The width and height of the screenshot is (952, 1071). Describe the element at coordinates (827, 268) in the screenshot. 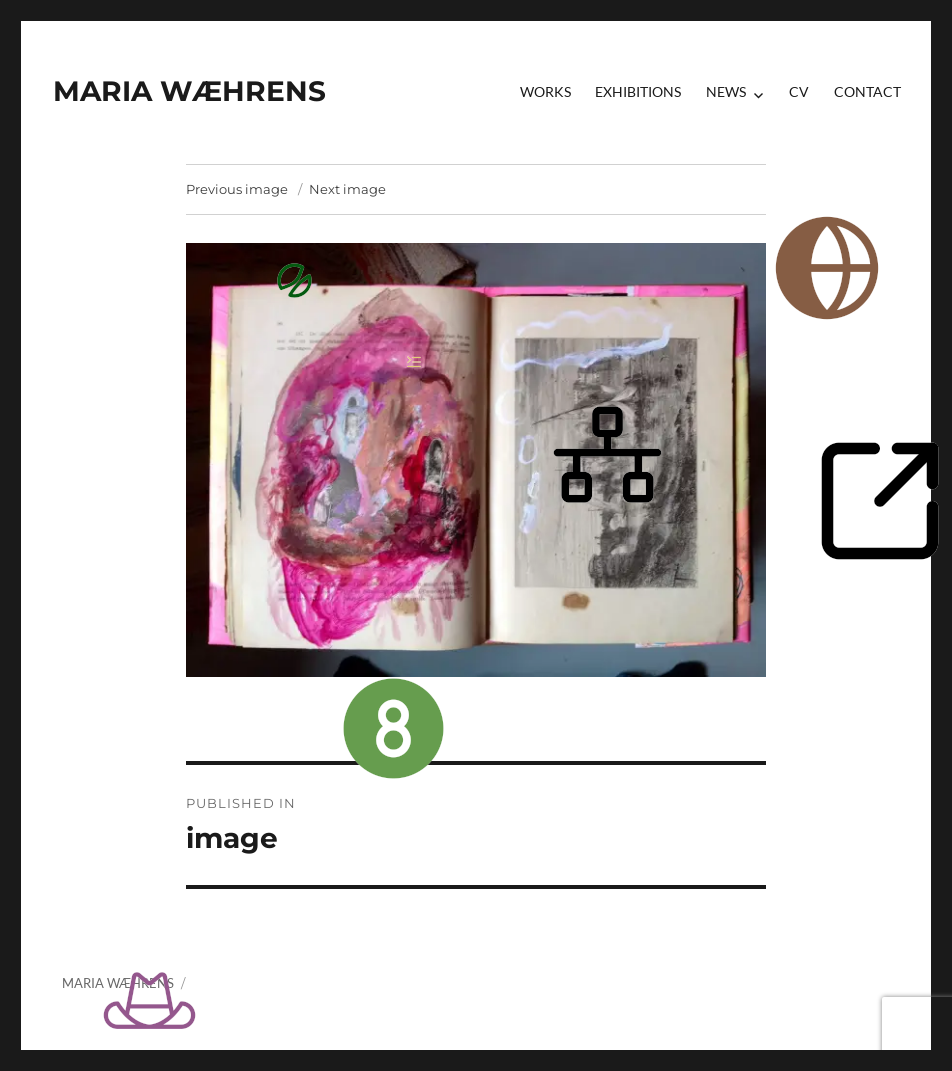

I see `switch to global or worldwide view` at that location.